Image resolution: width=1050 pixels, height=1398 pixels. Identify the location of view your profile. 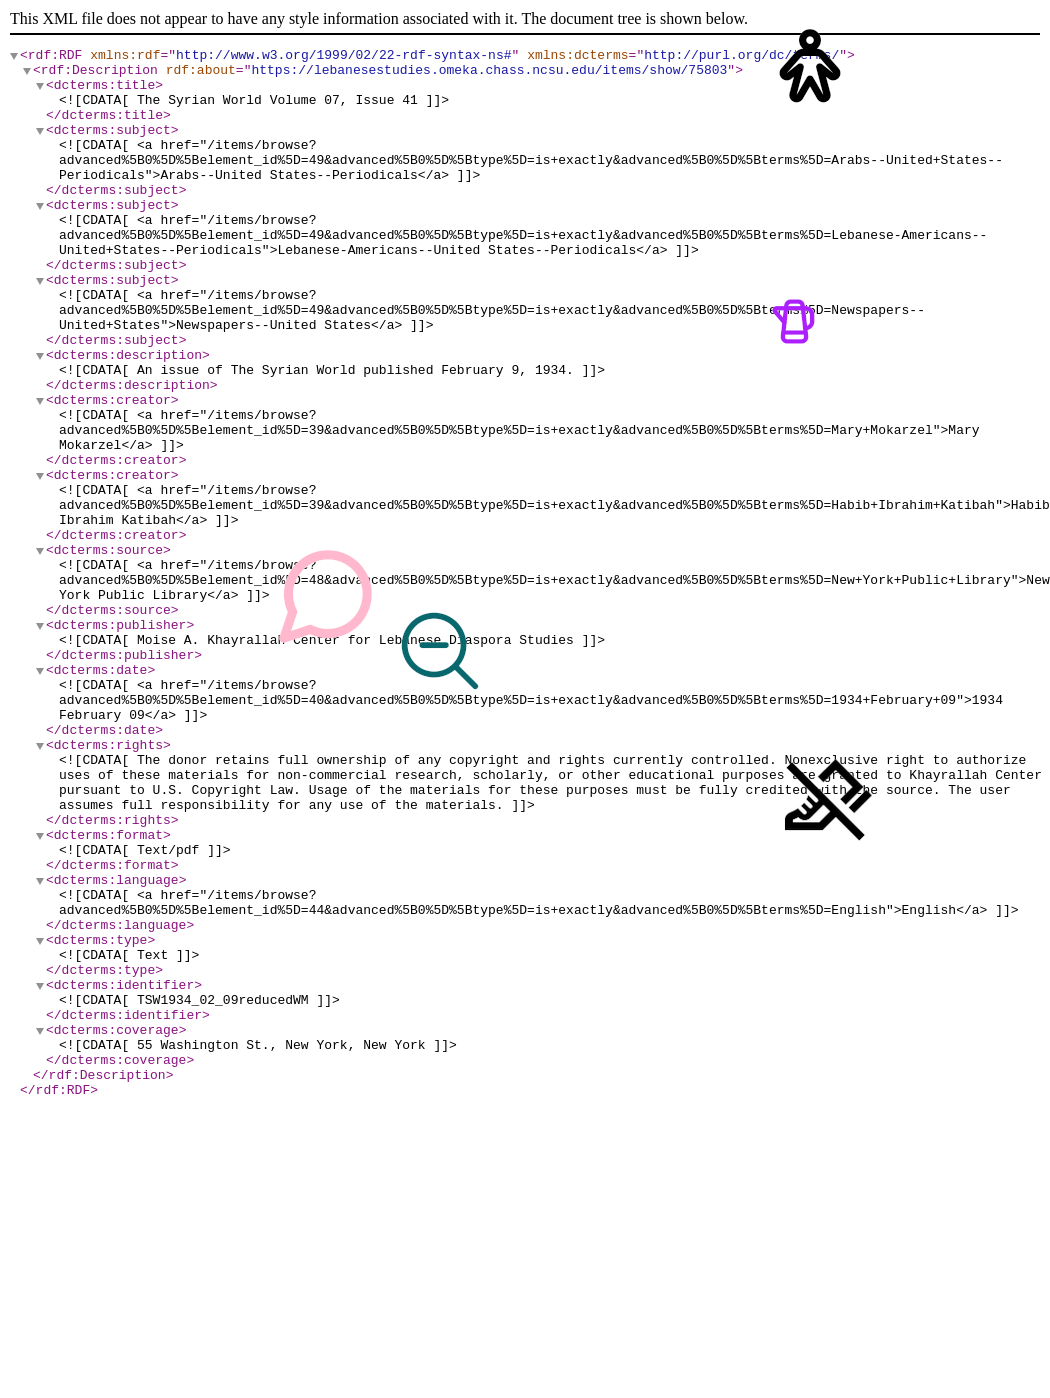
(810, 67).